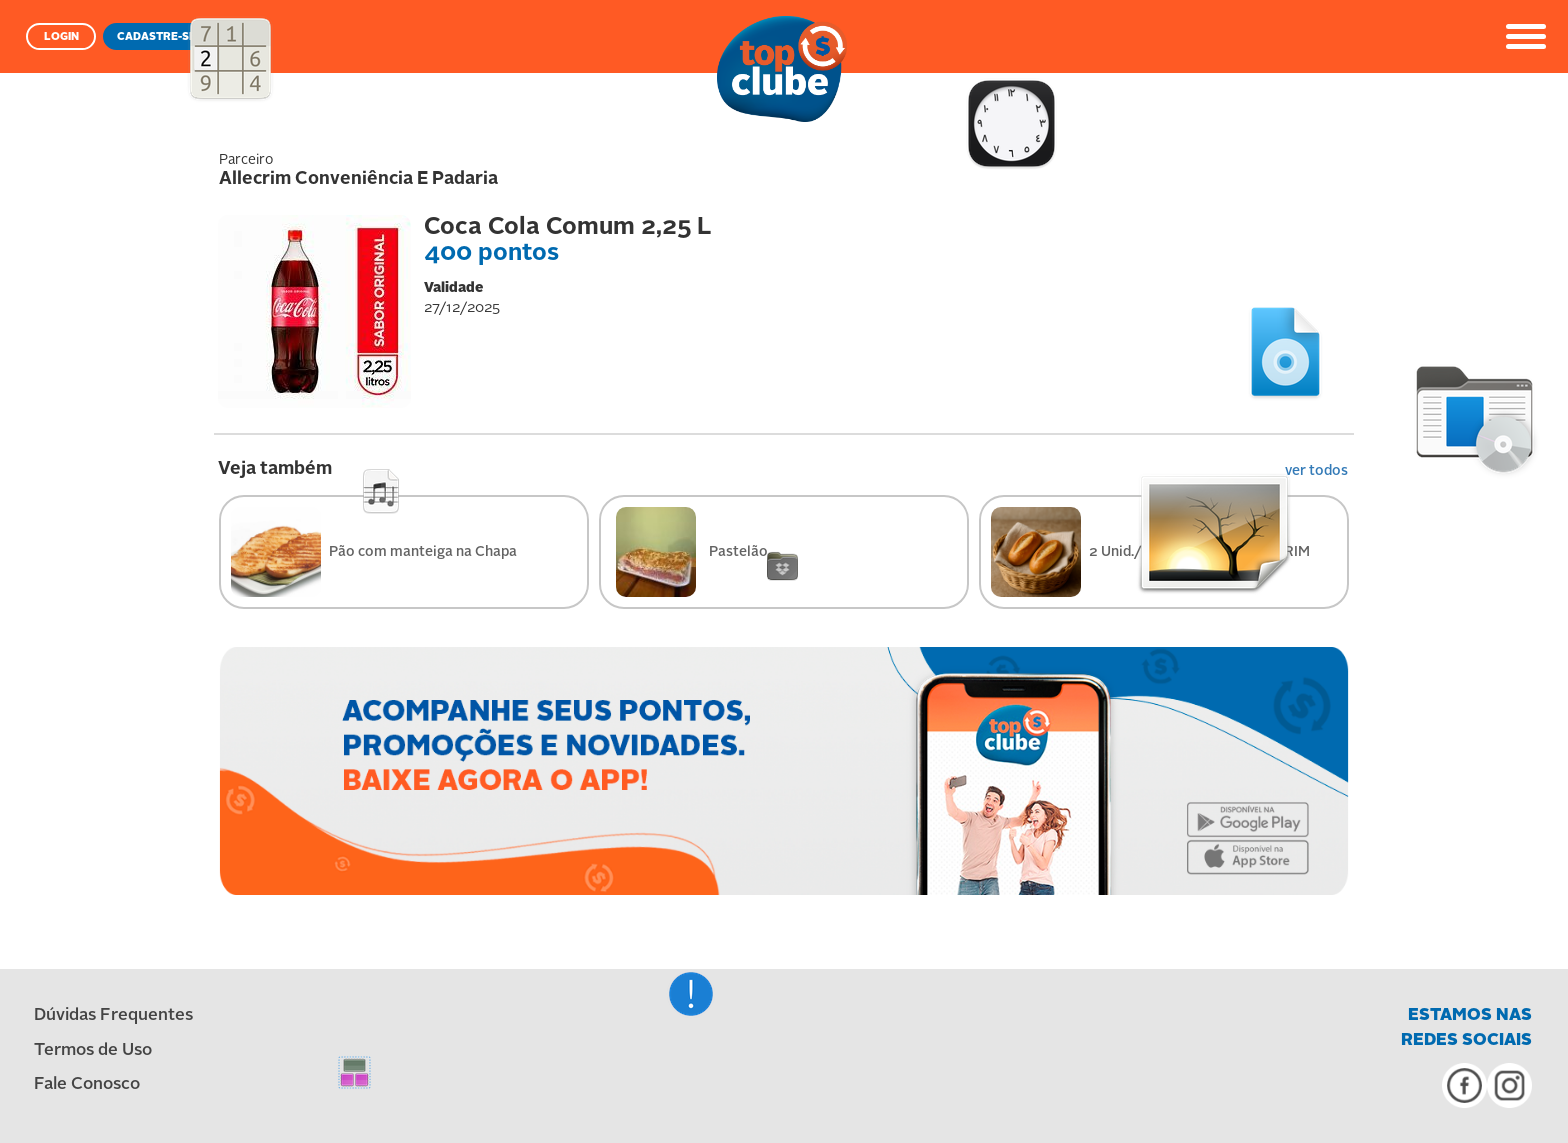 This screenshot has height=1143, width=1568. I want to click on open folder containing program executables, so click(1474, 415).